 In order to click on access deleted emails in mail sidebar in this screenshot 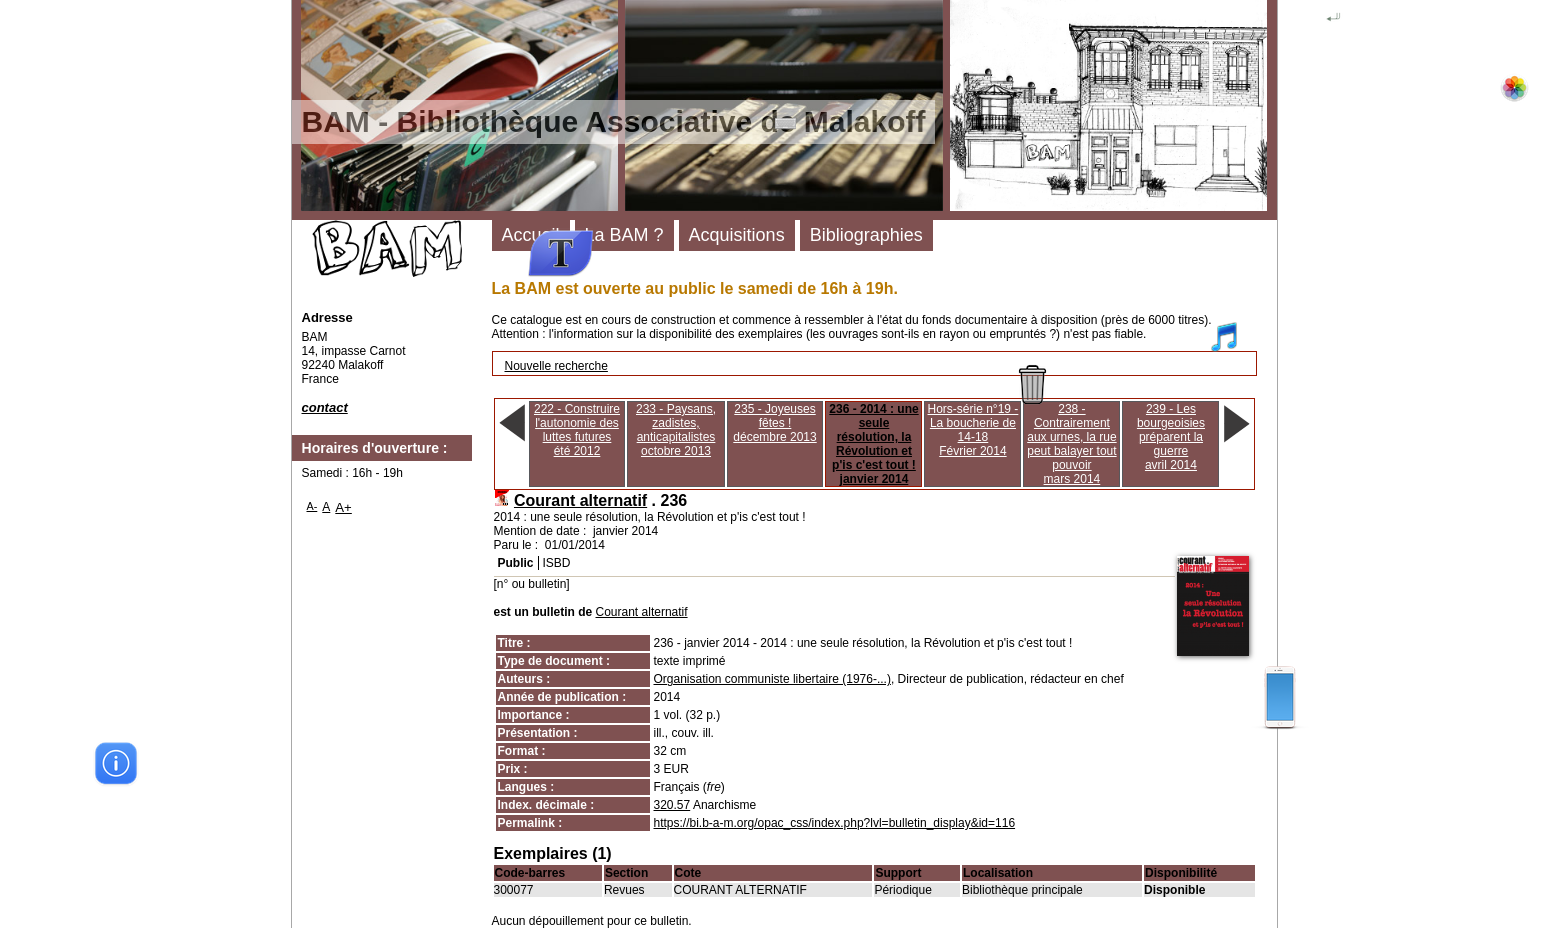, I will do `click(1032, 384)`.